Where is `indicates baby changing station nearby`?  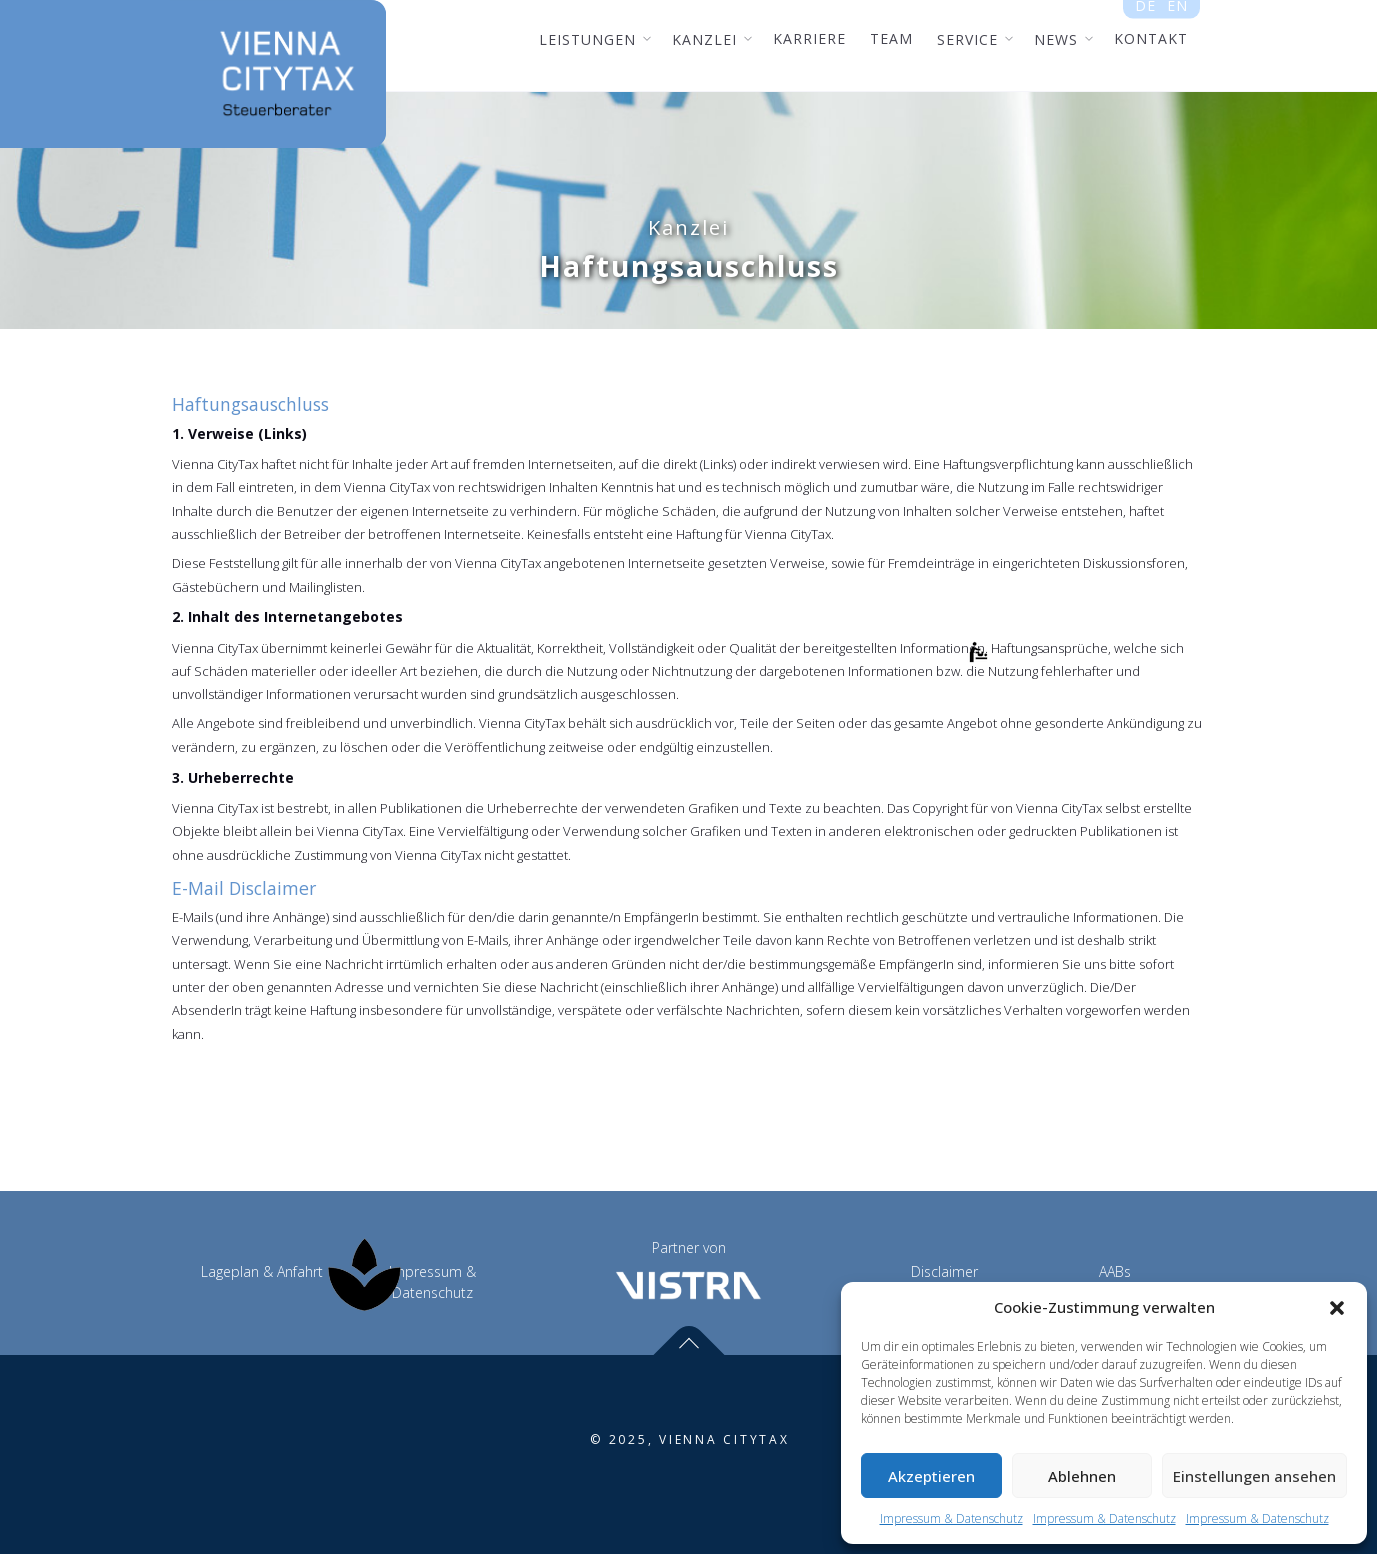
indicates baby changing station nearby is located at coordinates (978, 652).